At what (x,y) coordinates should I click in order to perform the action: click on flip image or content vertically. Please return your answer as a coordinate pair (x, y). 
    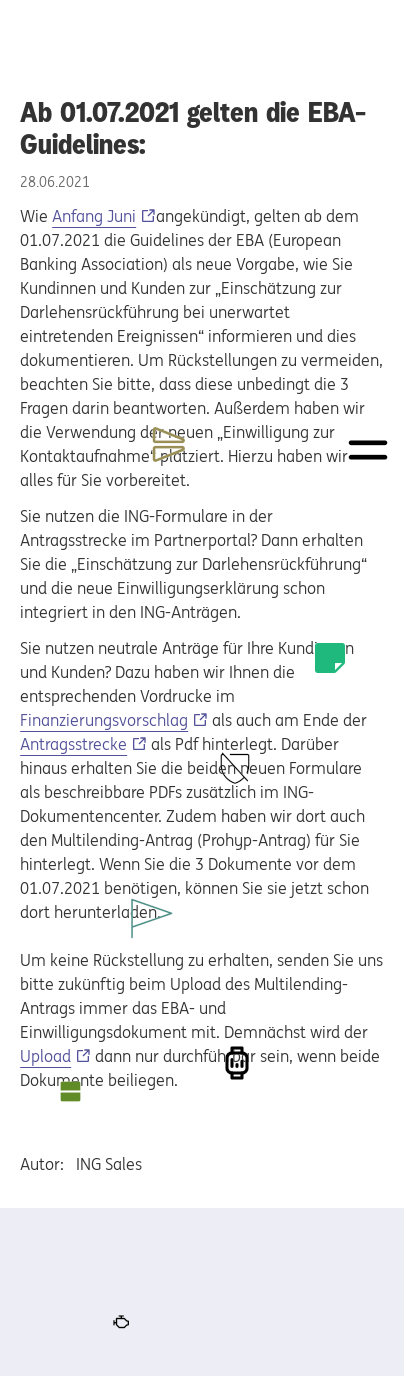
    Looking at the image, I should click on (167, 444).